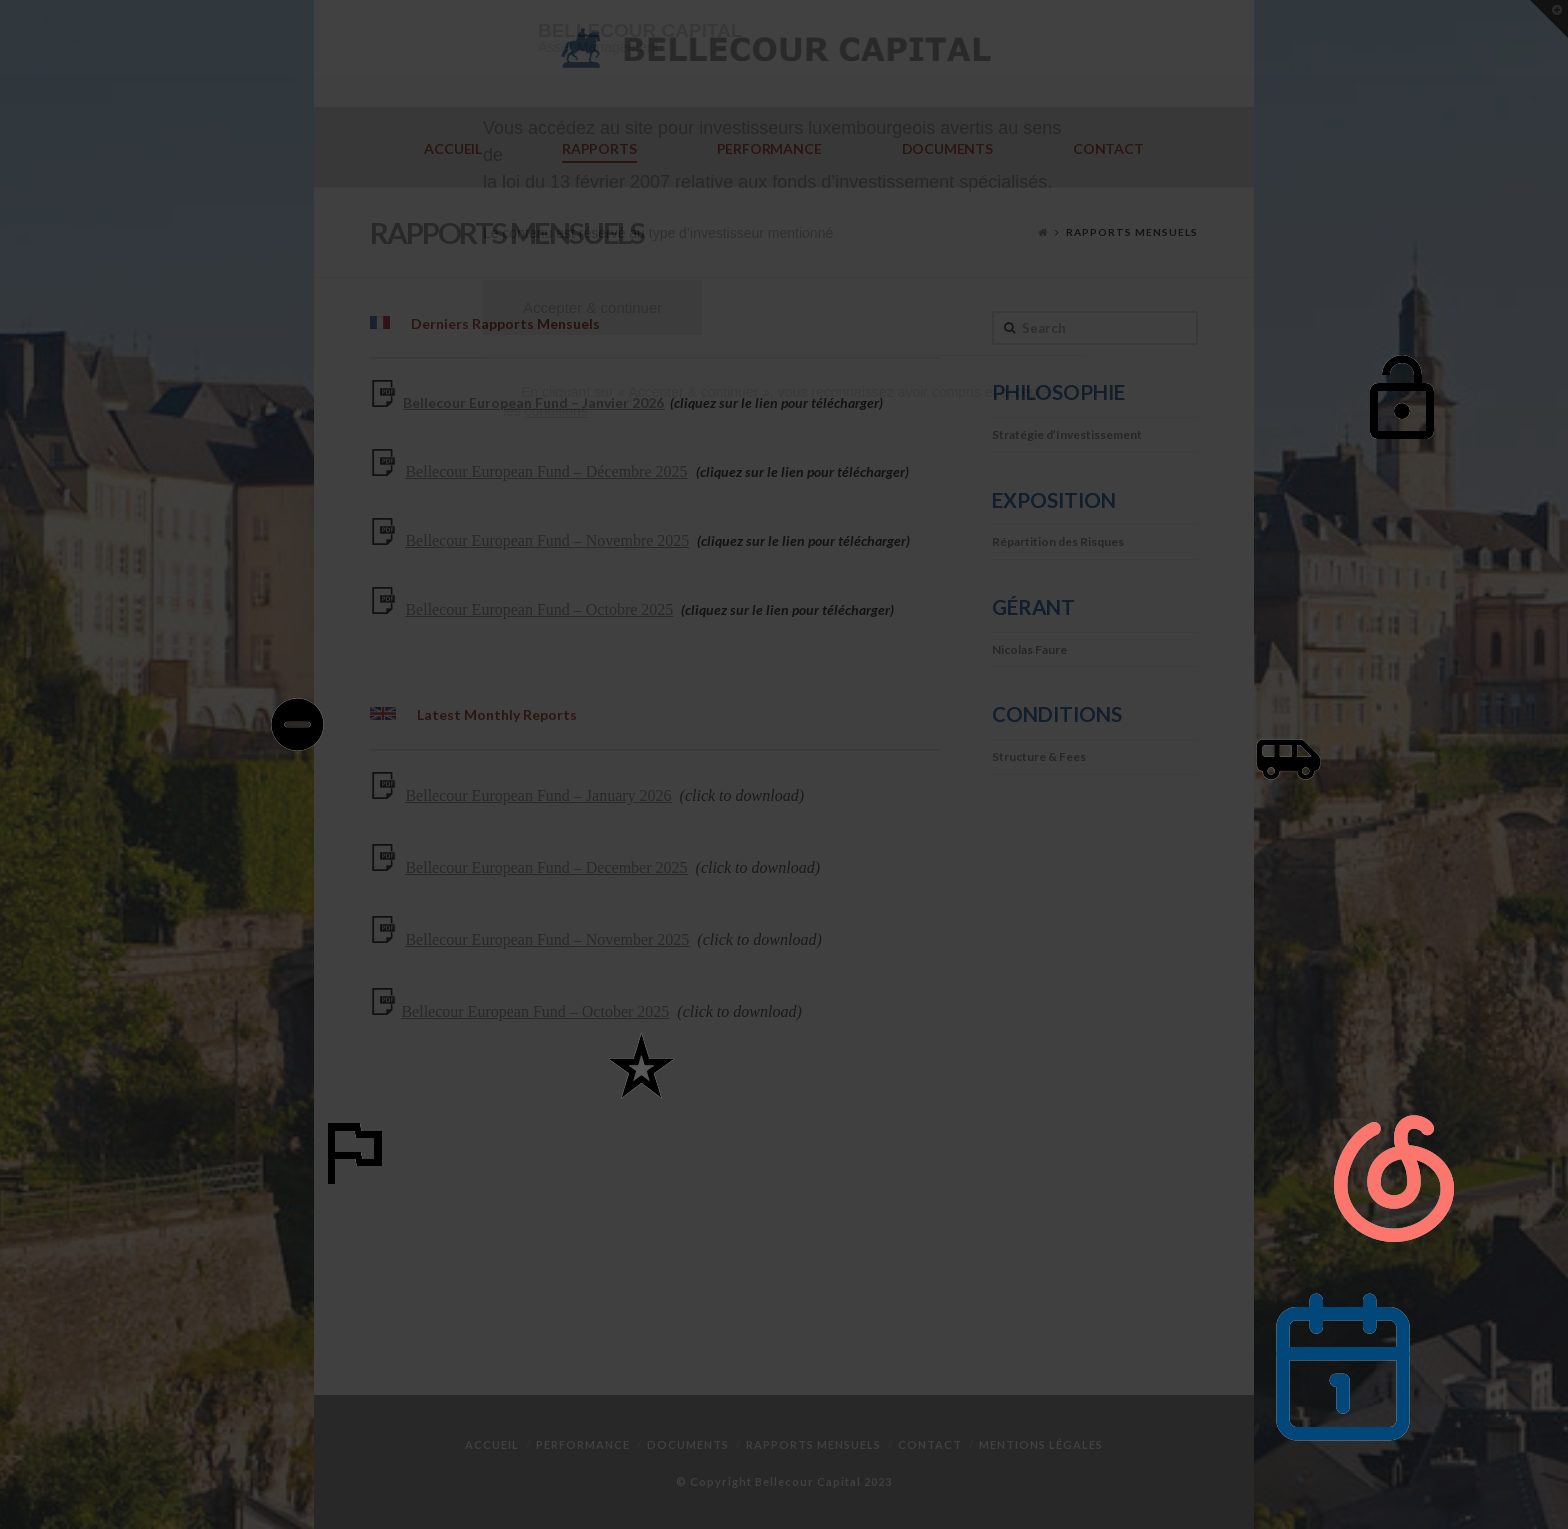 Image resolution: width=1568 pixels, height=1529 pixels. Describe the element at coordinates (1288, 759) in the screenshot. I see `access airport shuttle services` at that location.